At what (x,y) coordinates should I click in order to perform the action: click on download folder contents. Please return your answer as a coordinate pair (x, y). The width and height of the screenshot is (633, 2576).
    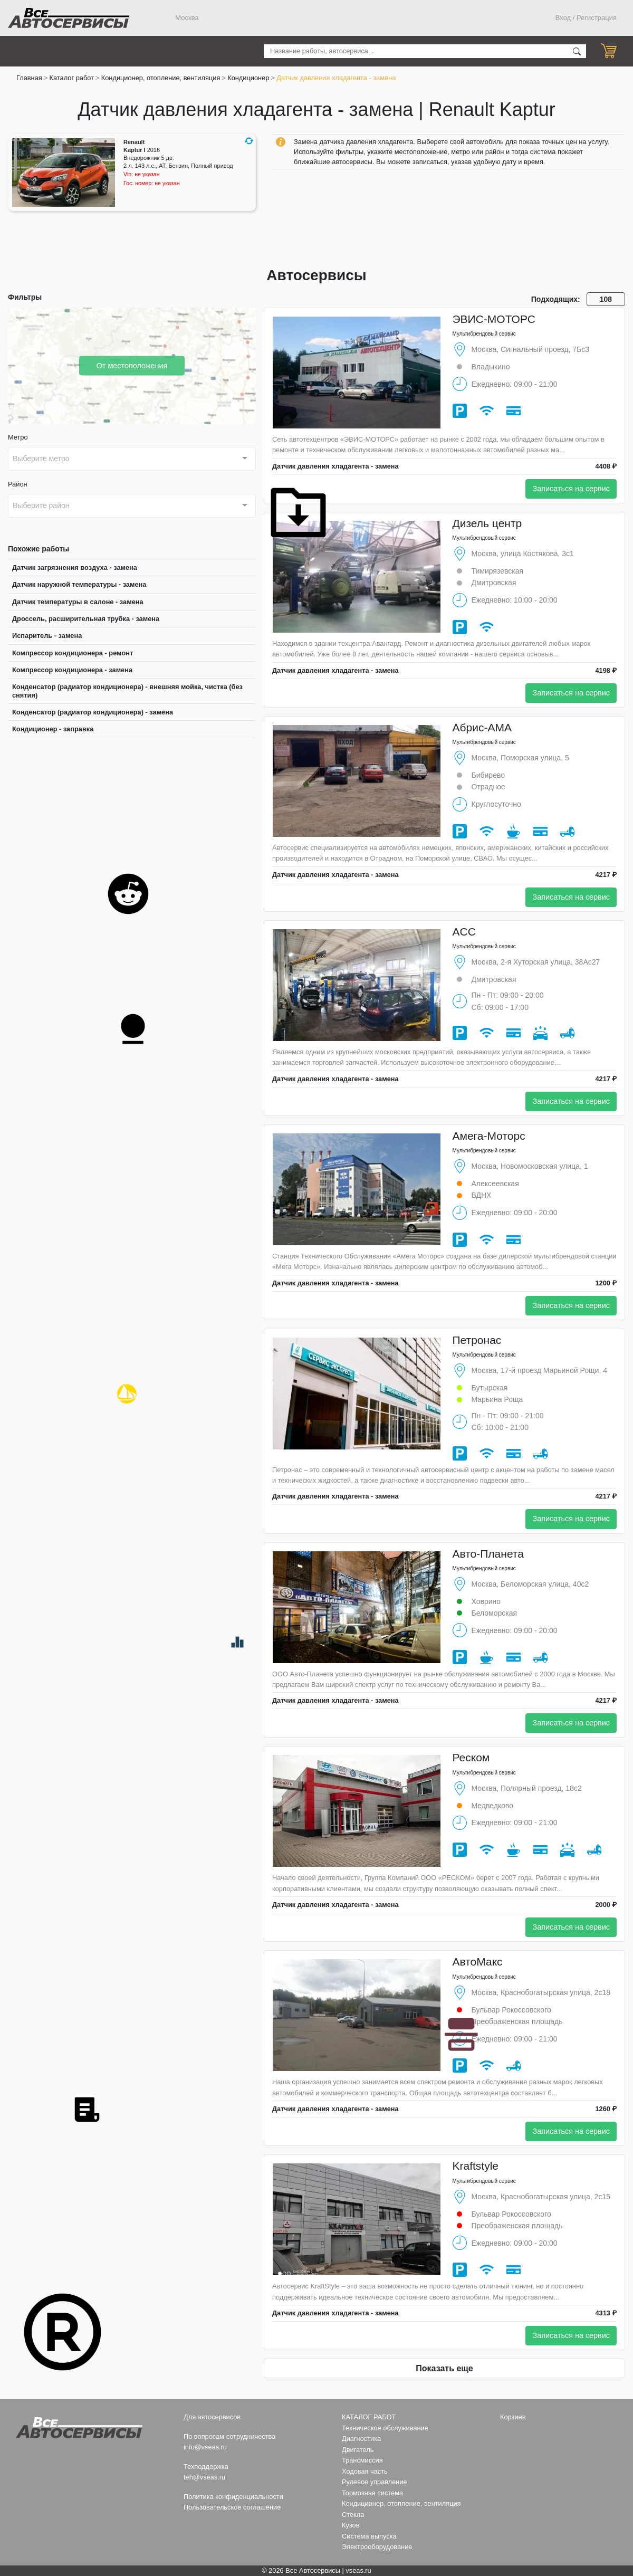
    Looking at the image, I should click on (298, 512).